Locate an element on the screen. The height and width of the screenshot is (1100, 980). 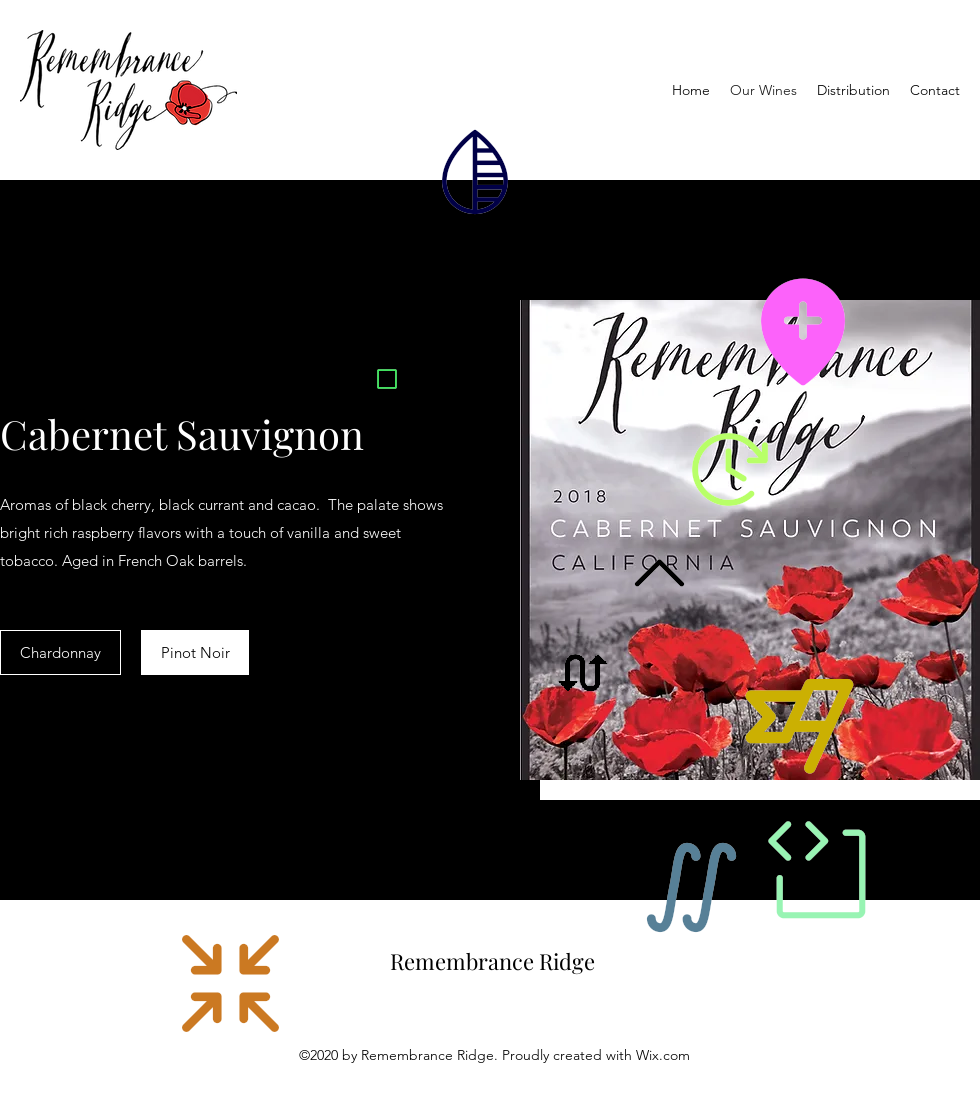
flag or mark an item for follow-up is located at coordinates (798, 722).